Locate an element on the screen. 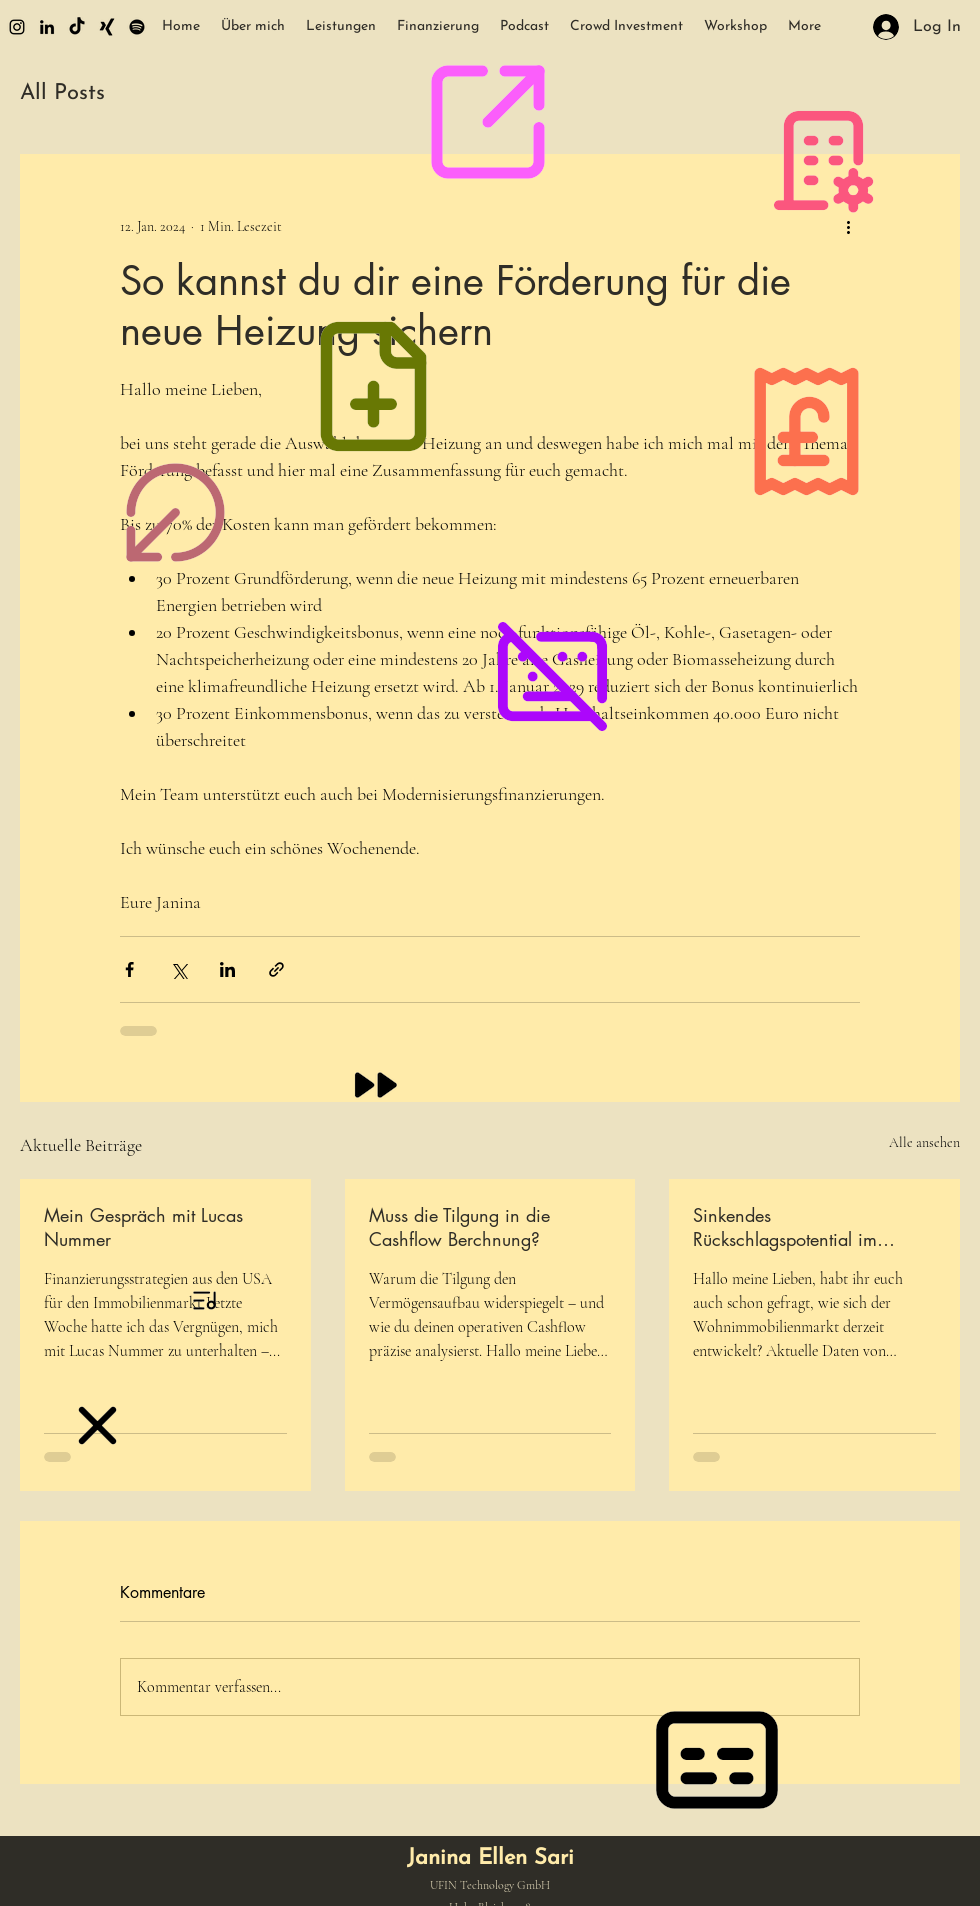 The height and width of the screenshot is (1906, 980). close the current window or dialog is located at coordinates (97, 1425).